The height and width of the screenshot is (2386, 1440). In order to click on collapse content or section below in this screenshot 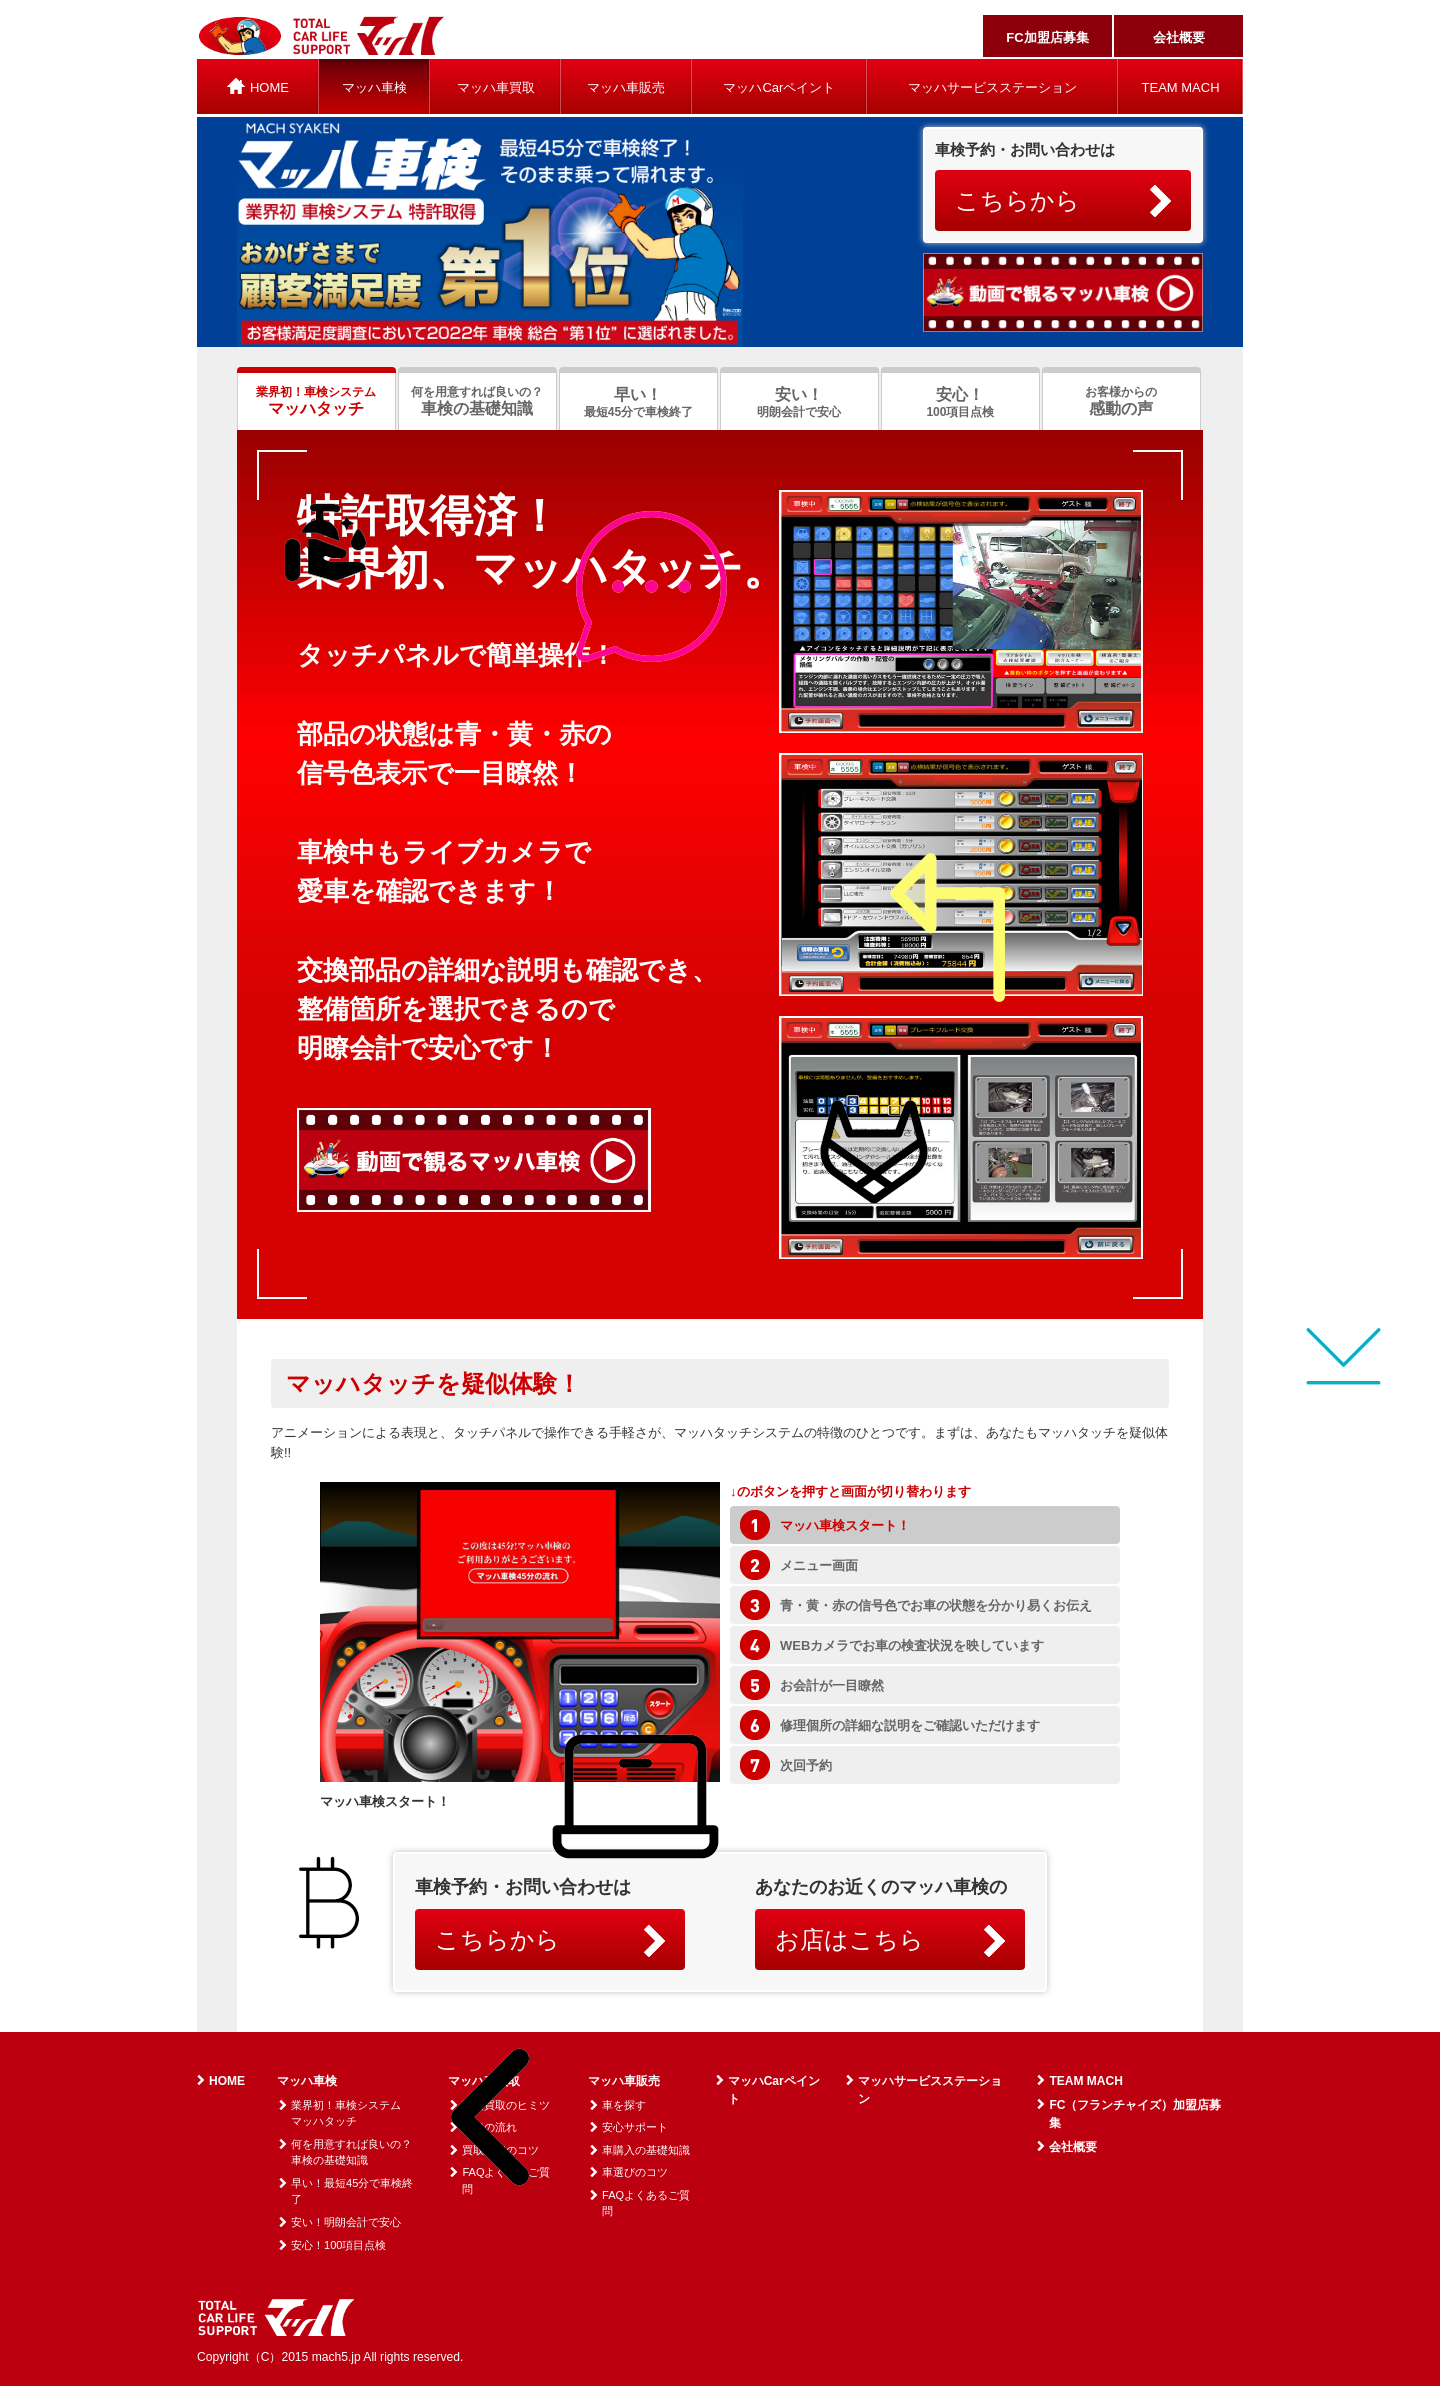, I will do `click(1343, 1354)`.